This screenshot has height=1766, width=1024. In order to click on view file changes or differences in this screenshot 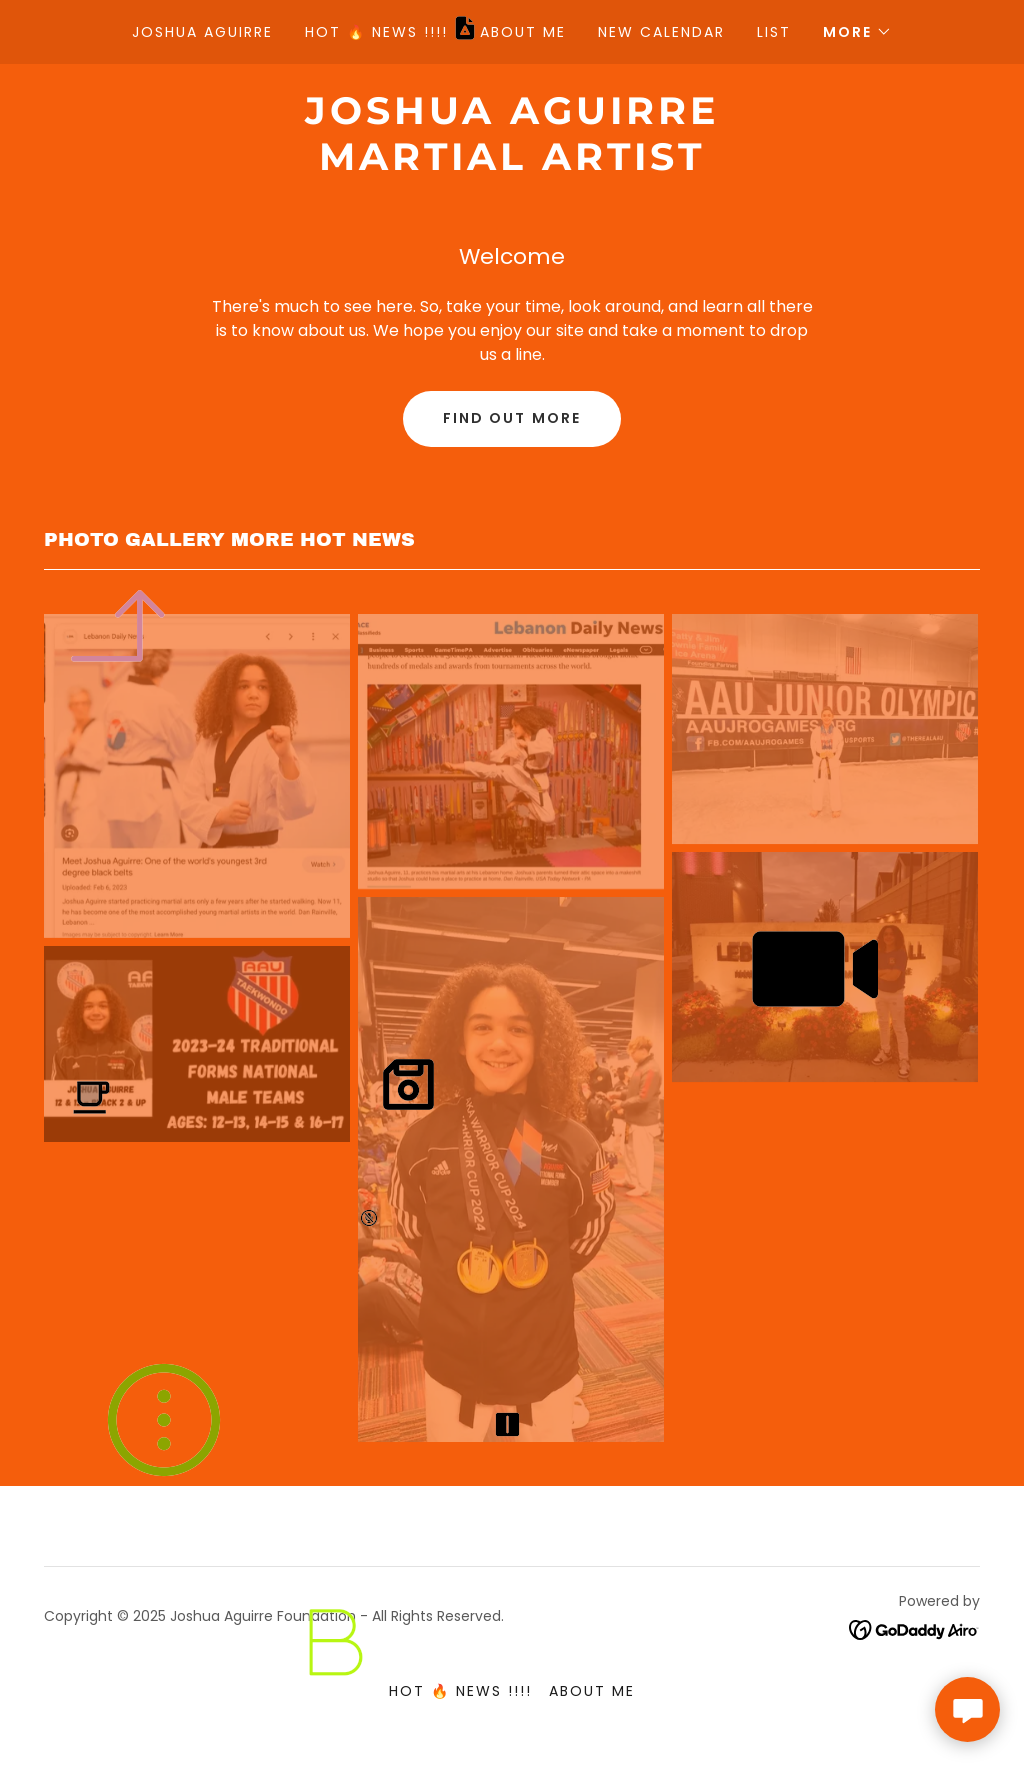, I will do `click(465, 28)`.